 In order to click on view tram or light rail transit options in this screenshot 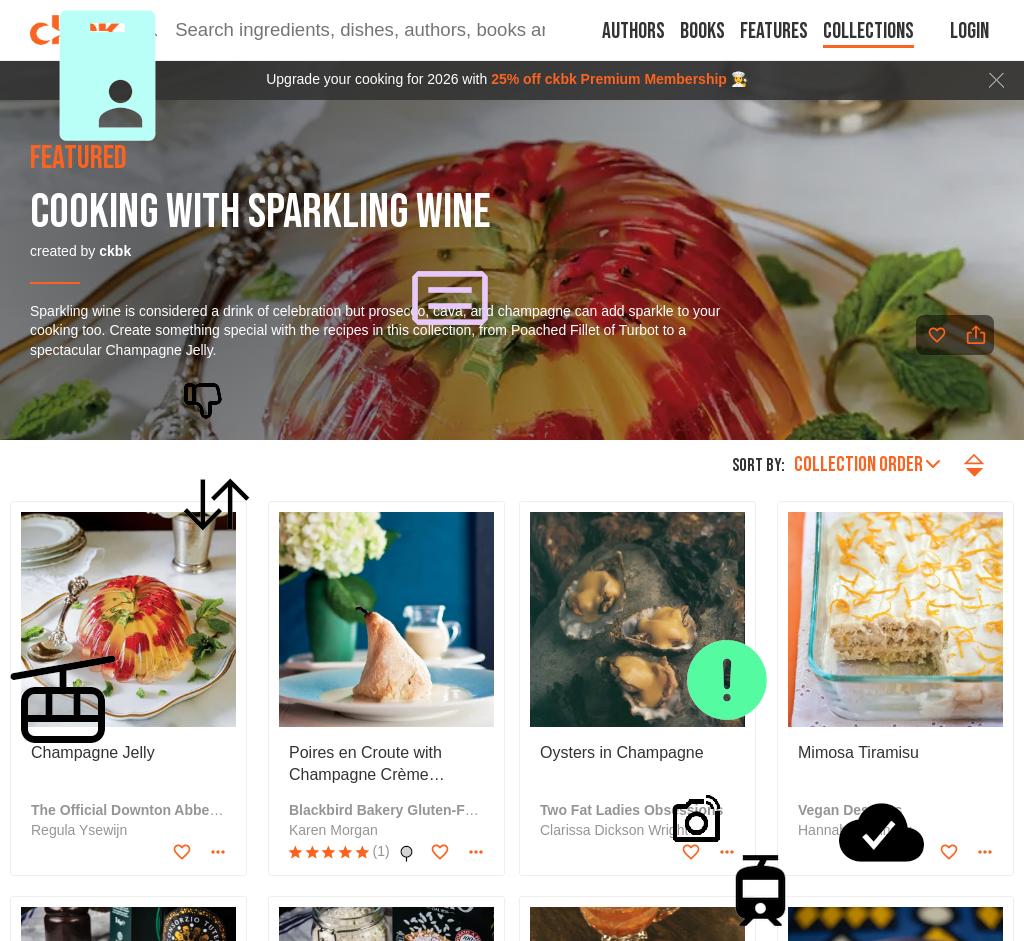, I will do `click(760, 890)`.